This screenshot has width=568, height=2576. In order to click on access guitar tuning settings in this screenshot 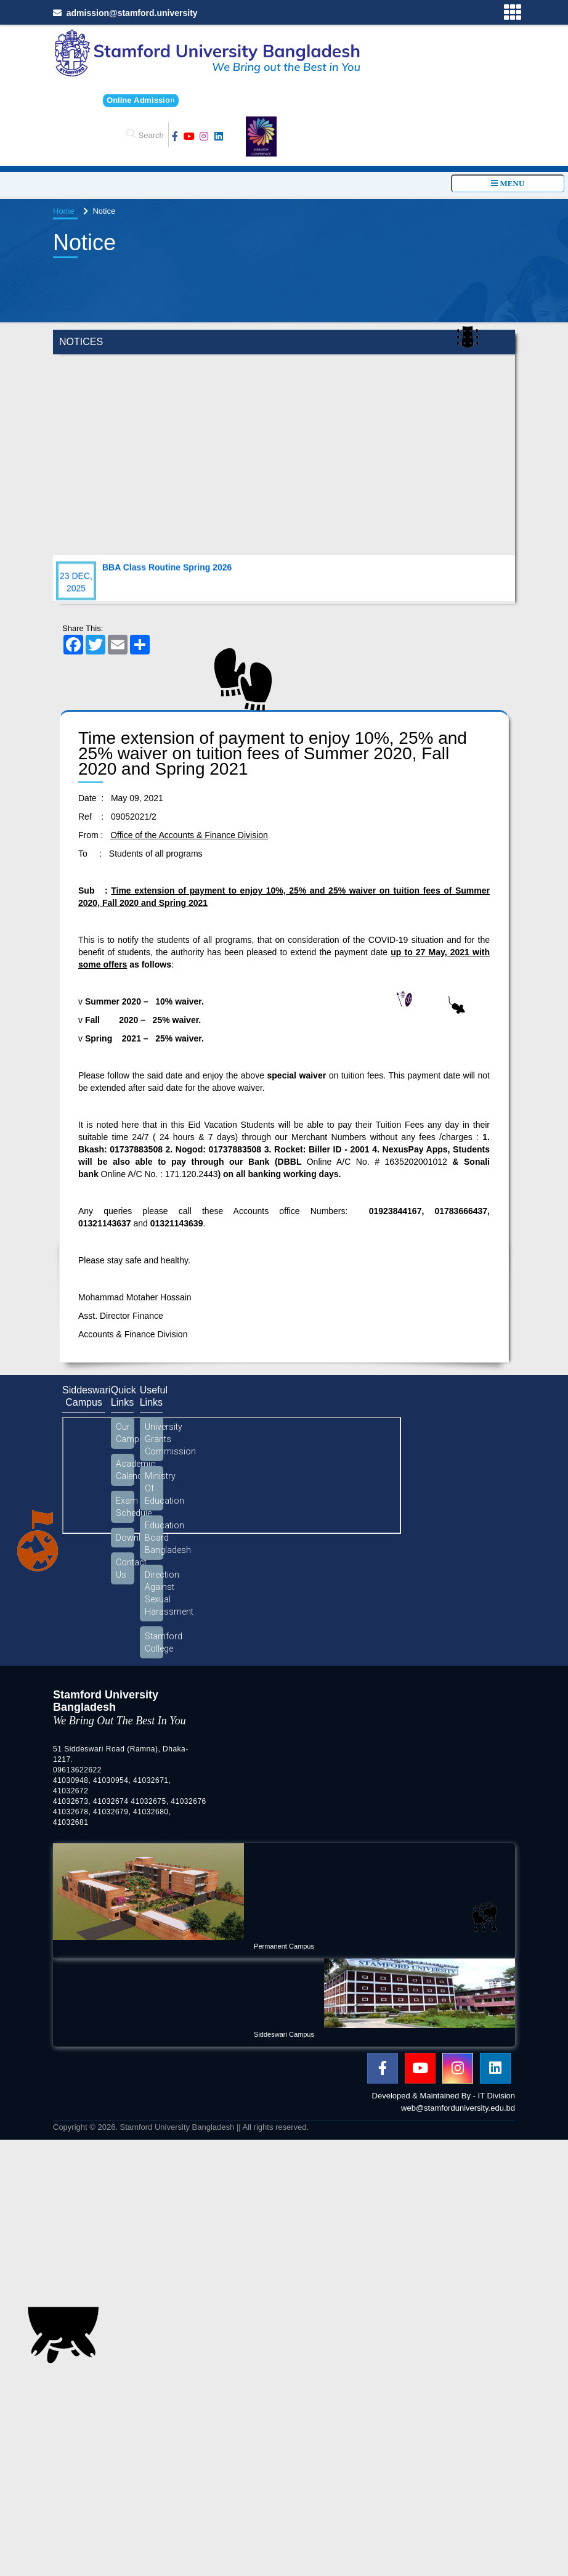, I will do `click(468, 337)`.